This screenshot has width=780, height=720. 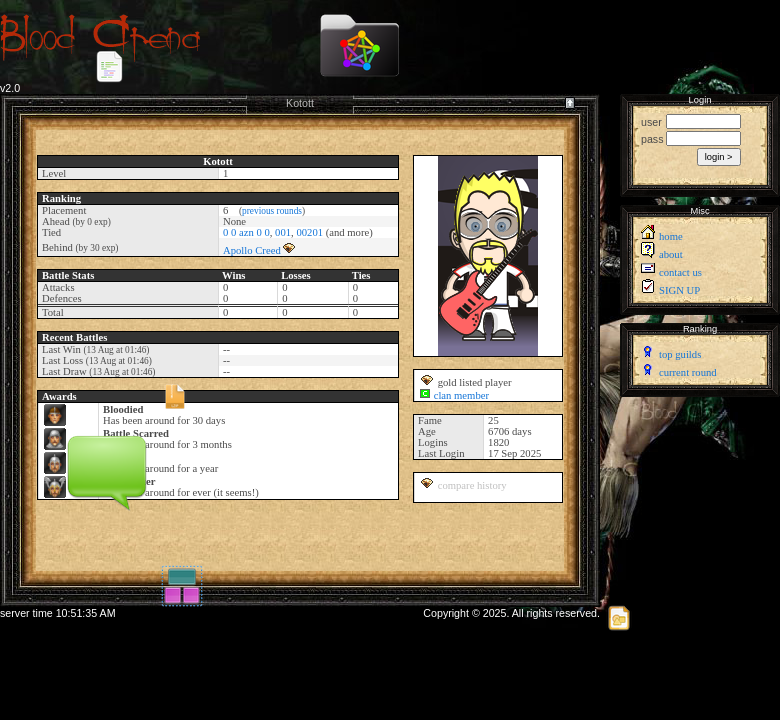 I want to click on indicates a COBOL source code file, so click(x=109, y=66).